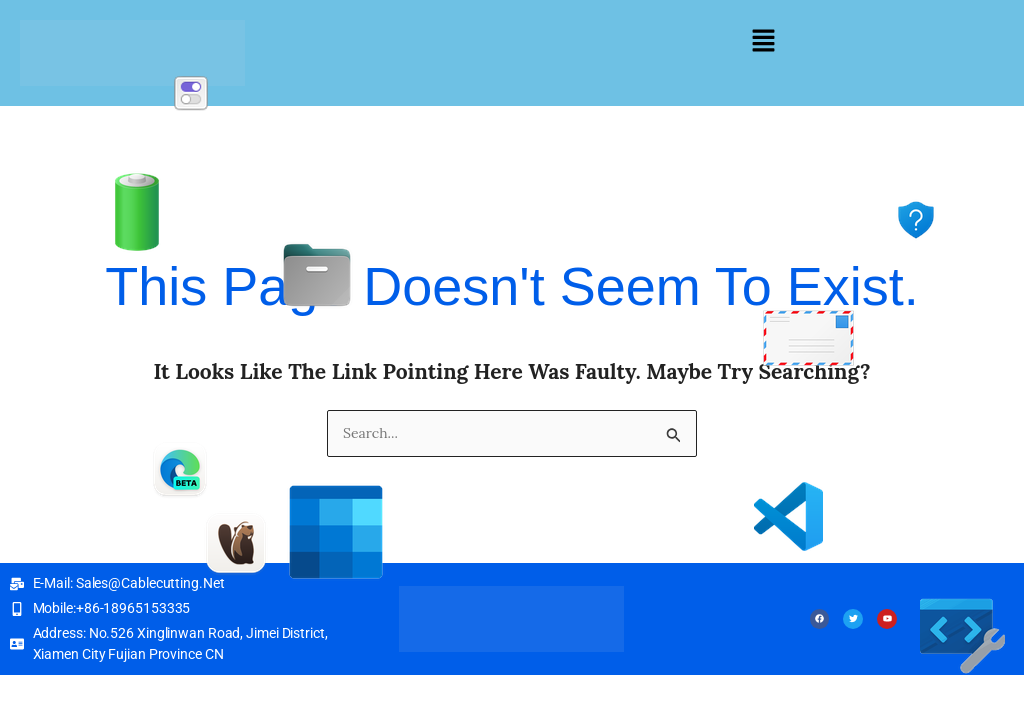 This screenshot has width=1024, height=720. What do you see at coordinates (788, 516) in the screenshot?
I see `open visual studio code application` at bounding box center [788, 516].